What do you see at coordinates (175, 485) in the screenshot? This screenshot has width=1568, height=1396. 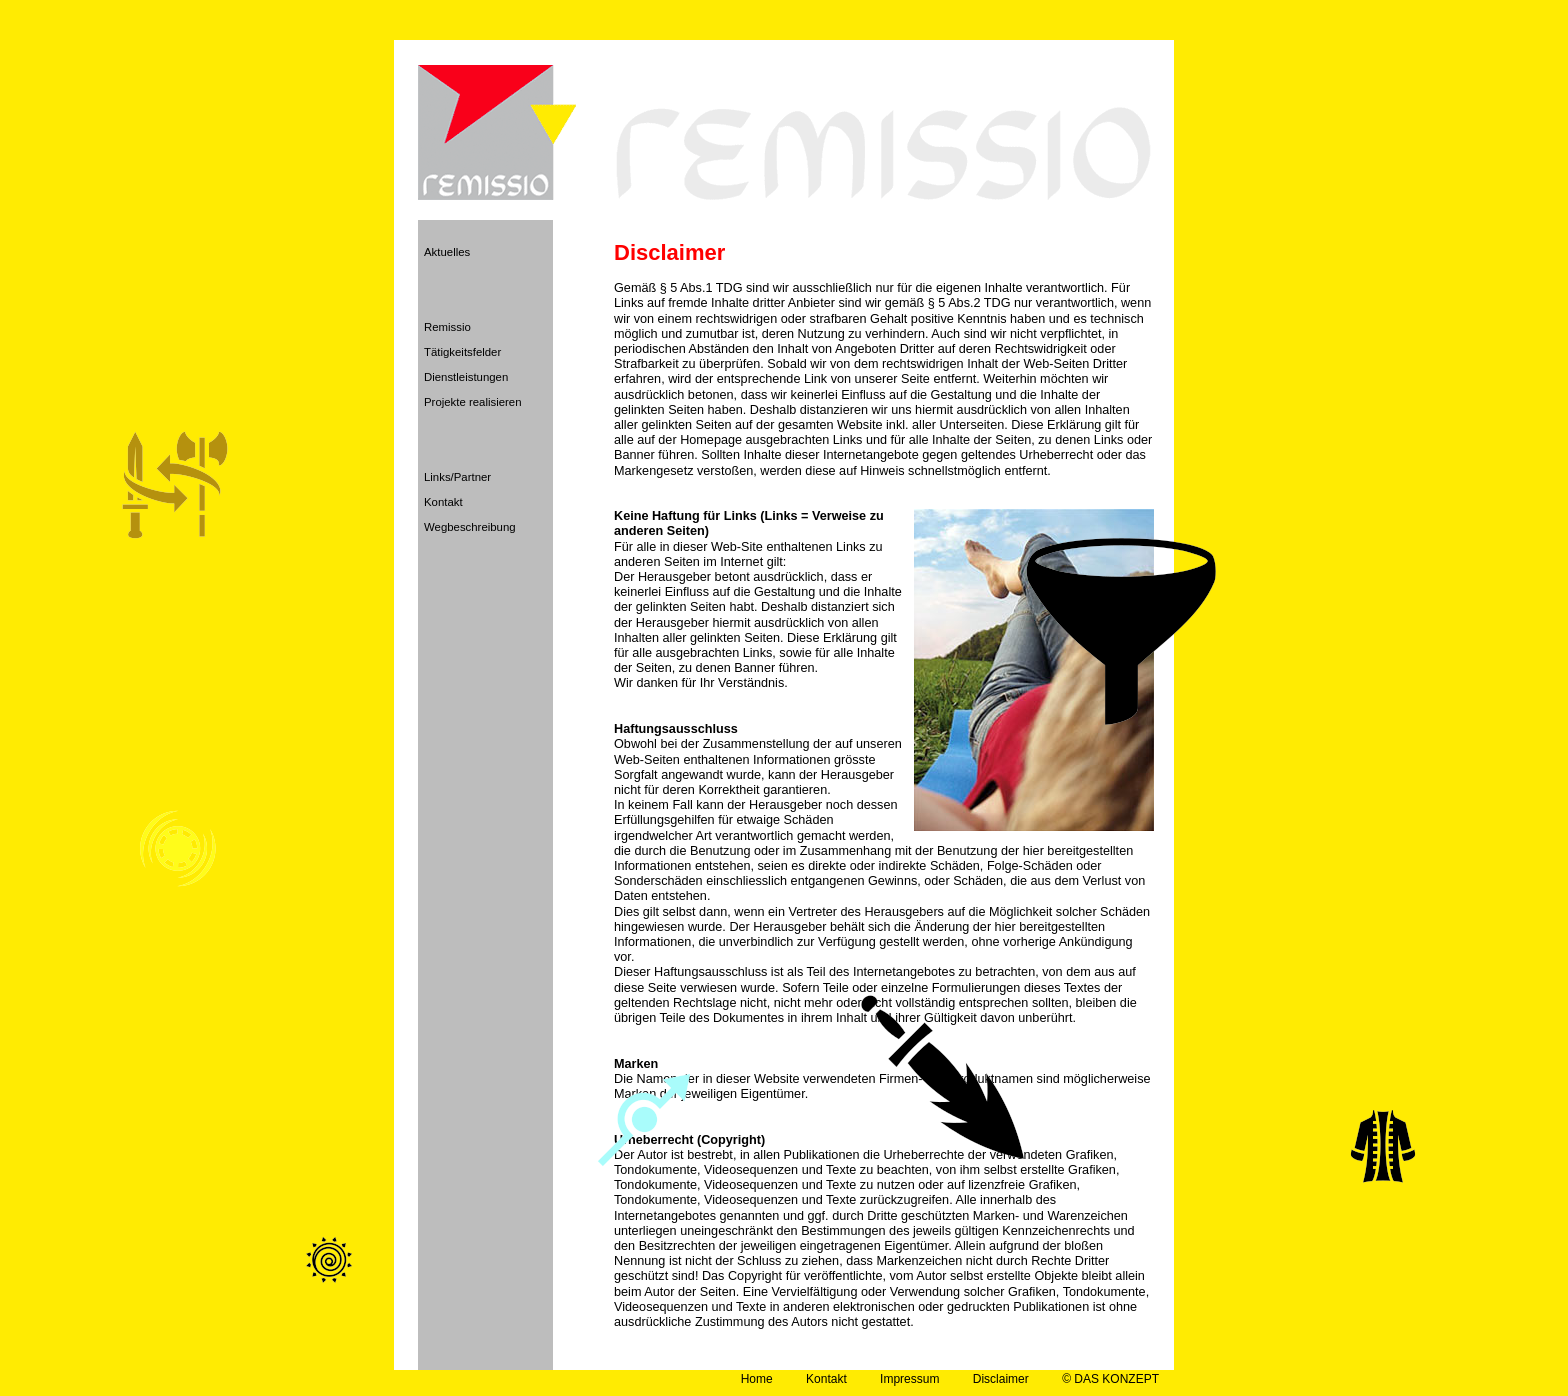 I see `switch between equipped weapons` at bounding box center [175, 485].